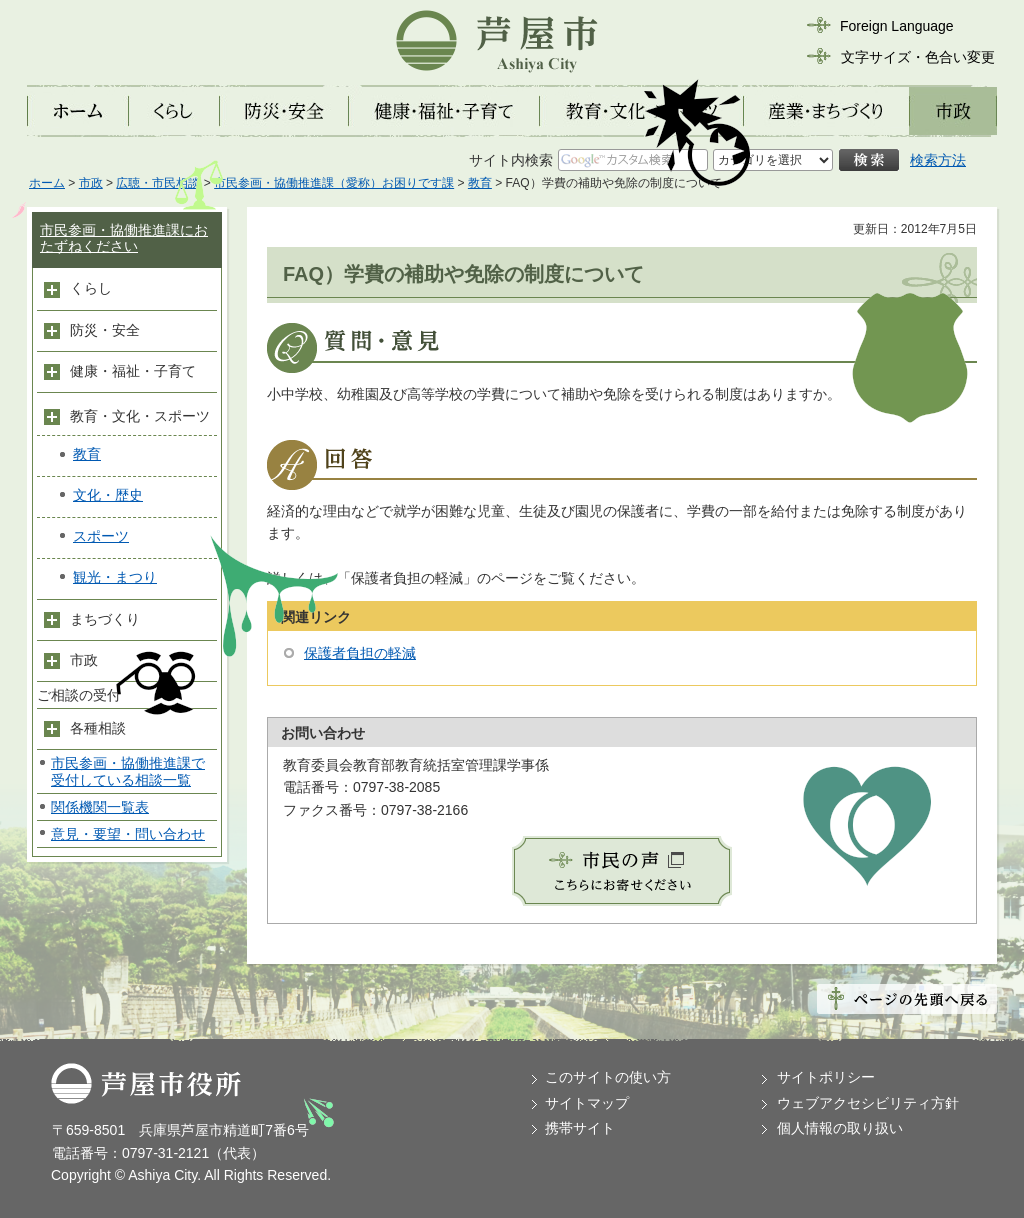  Describe the element at coordinates (199, 185) in the screenshot. I see `indicates unfair or biased judgment` at that location.